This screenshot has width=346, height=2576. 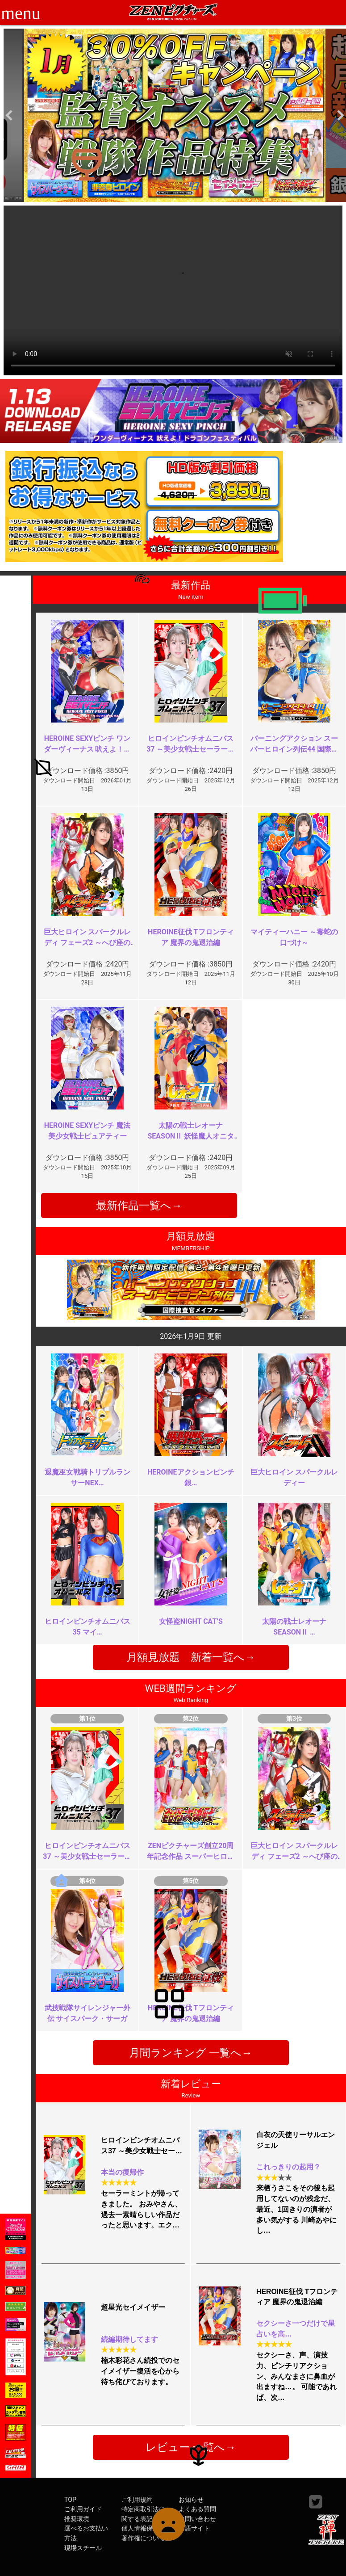 I want to click on browse alcoholic beverages or drinks menu, so click(x=87, y=164).